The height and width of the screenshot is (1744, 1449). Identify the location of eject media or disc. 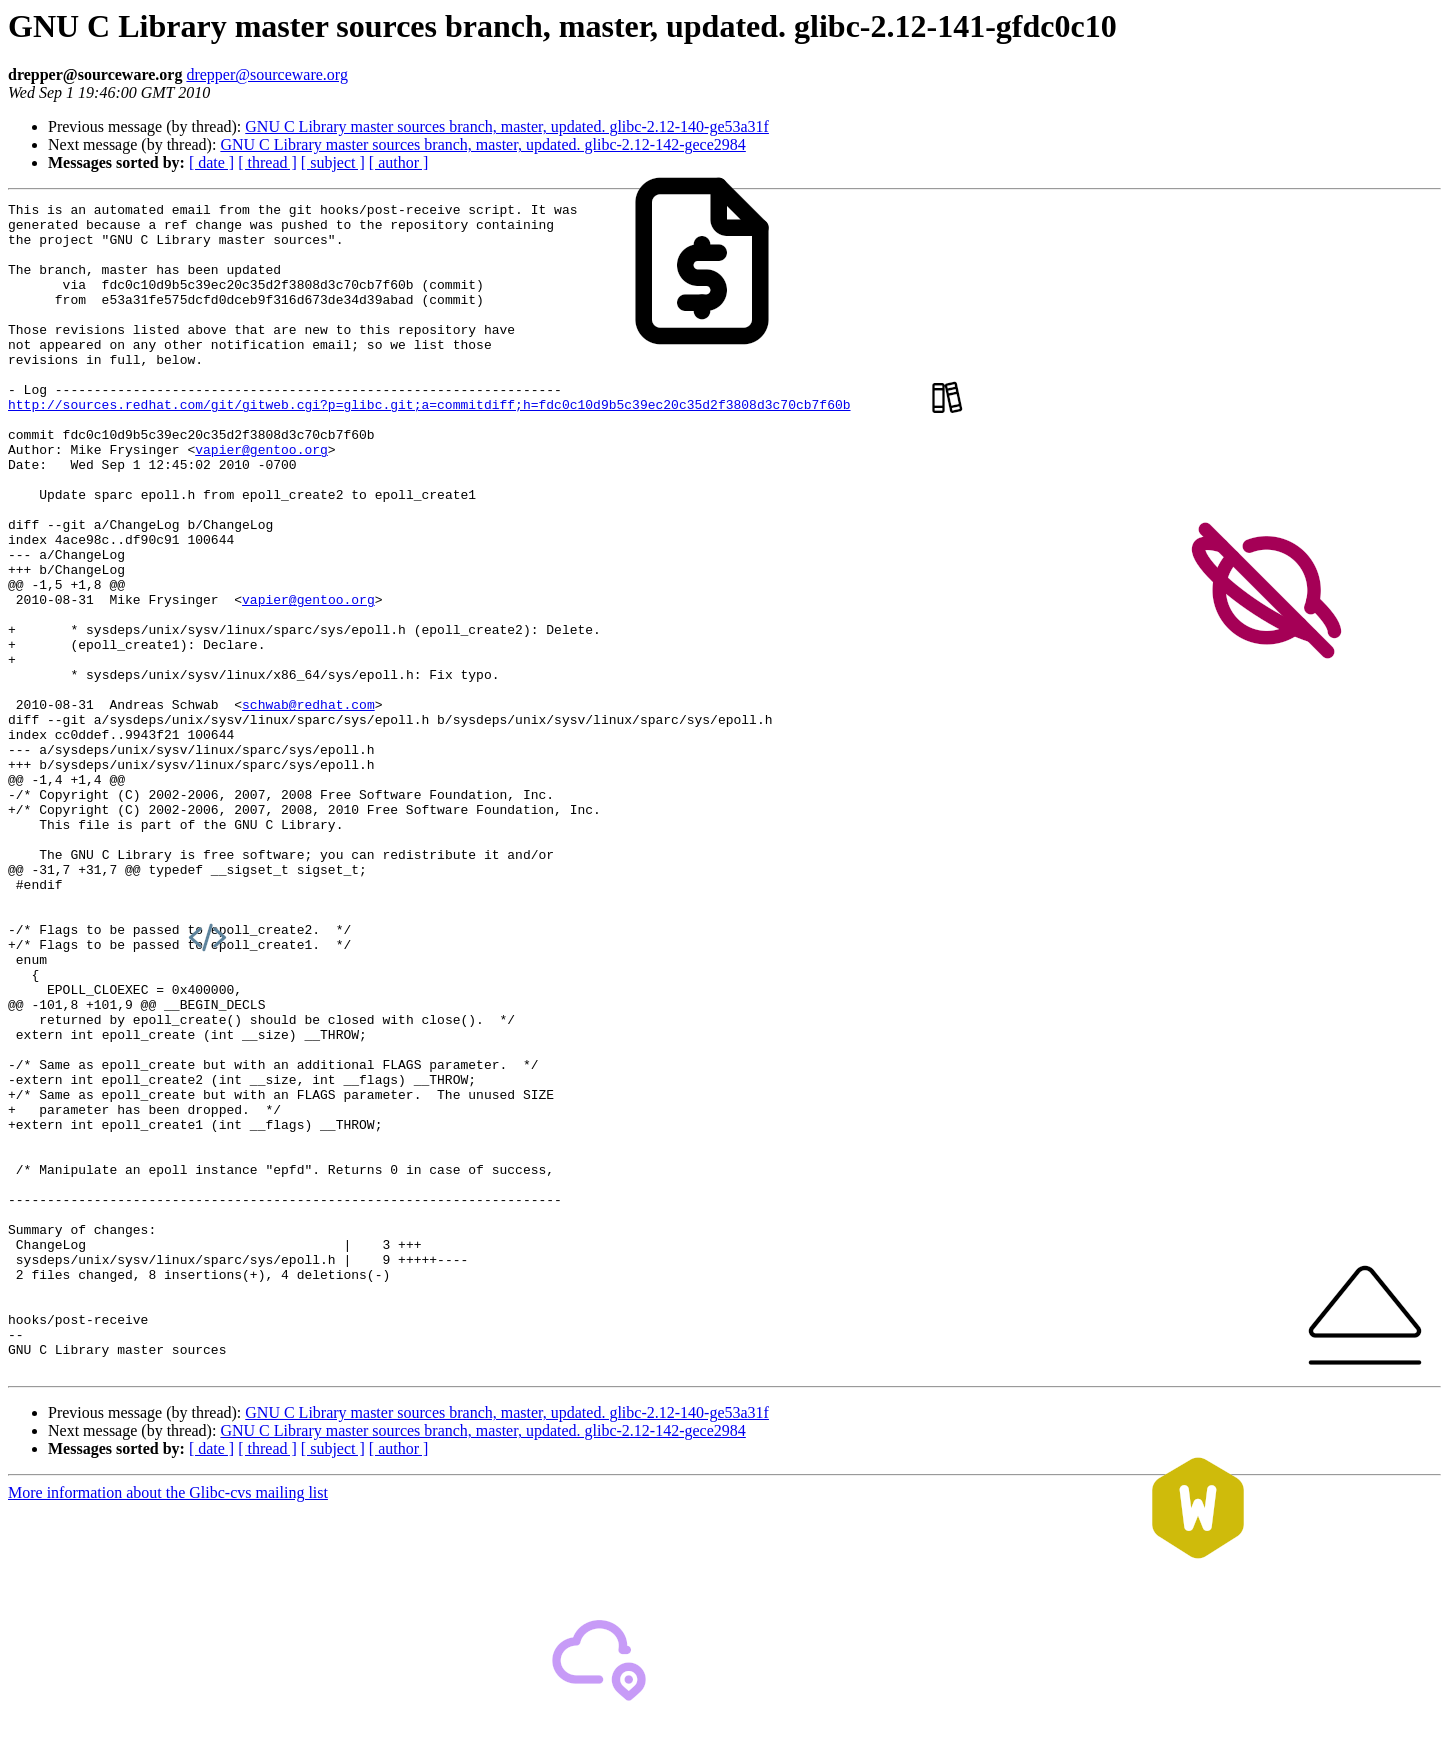
(1365, 1322).